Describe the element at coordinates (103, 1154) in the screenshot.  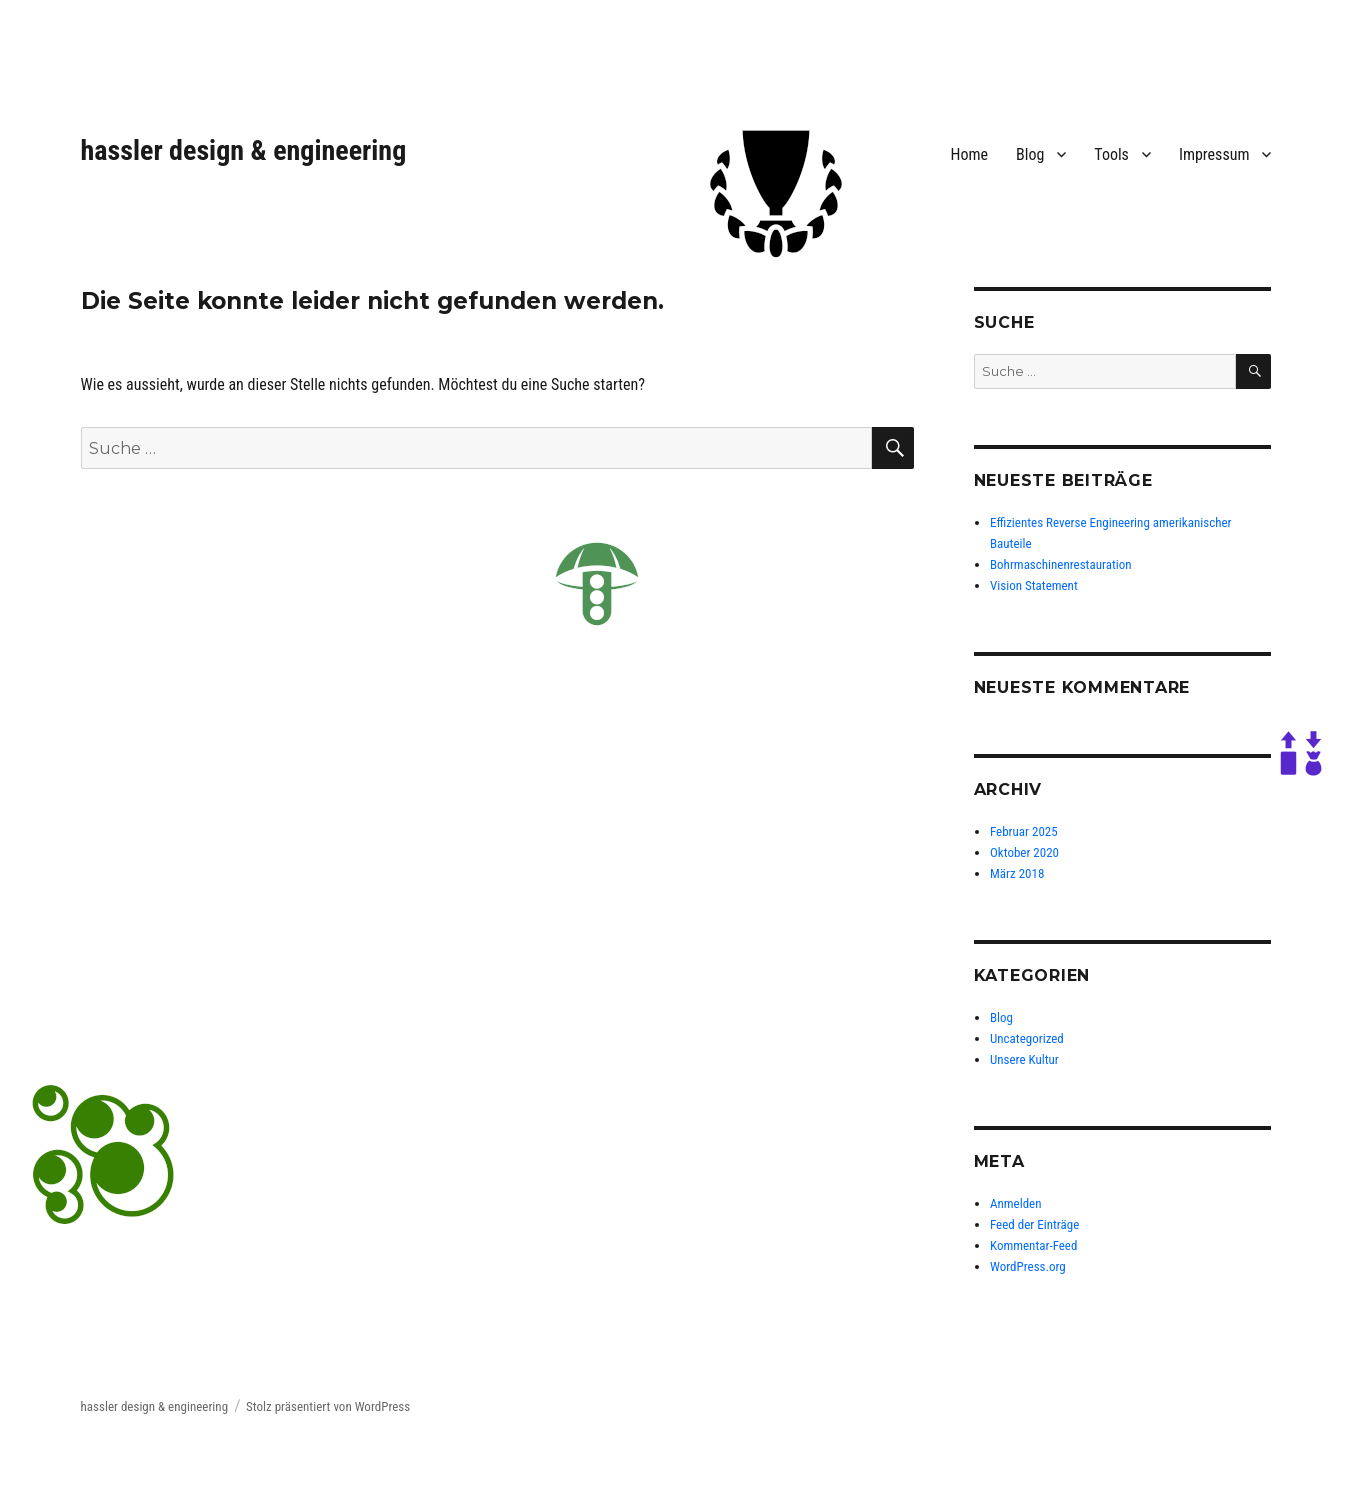
I see `indicates a bubbling or processing animation` at that location.